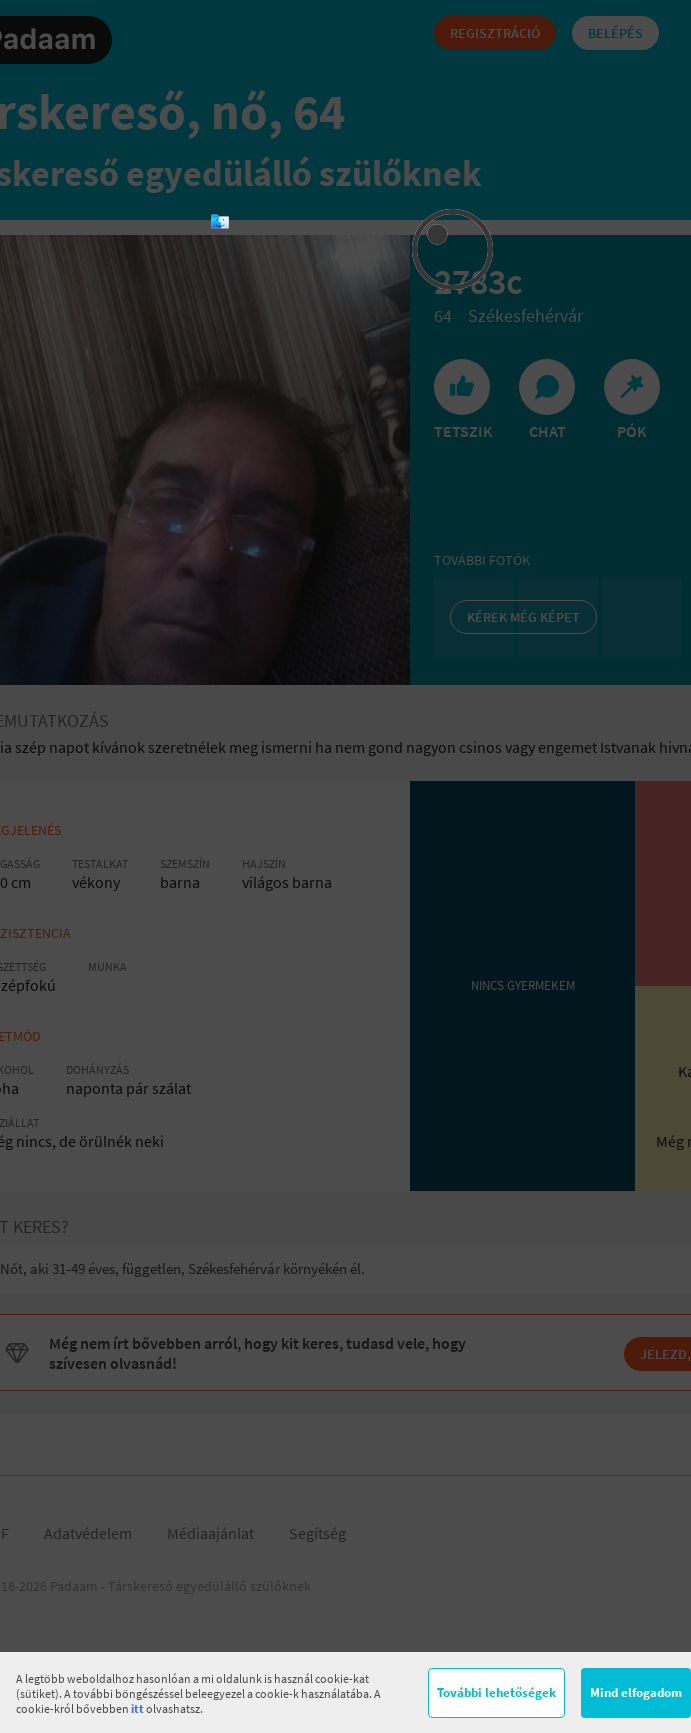  I want to click on open finder to browse files and folders, so click(220, 222).